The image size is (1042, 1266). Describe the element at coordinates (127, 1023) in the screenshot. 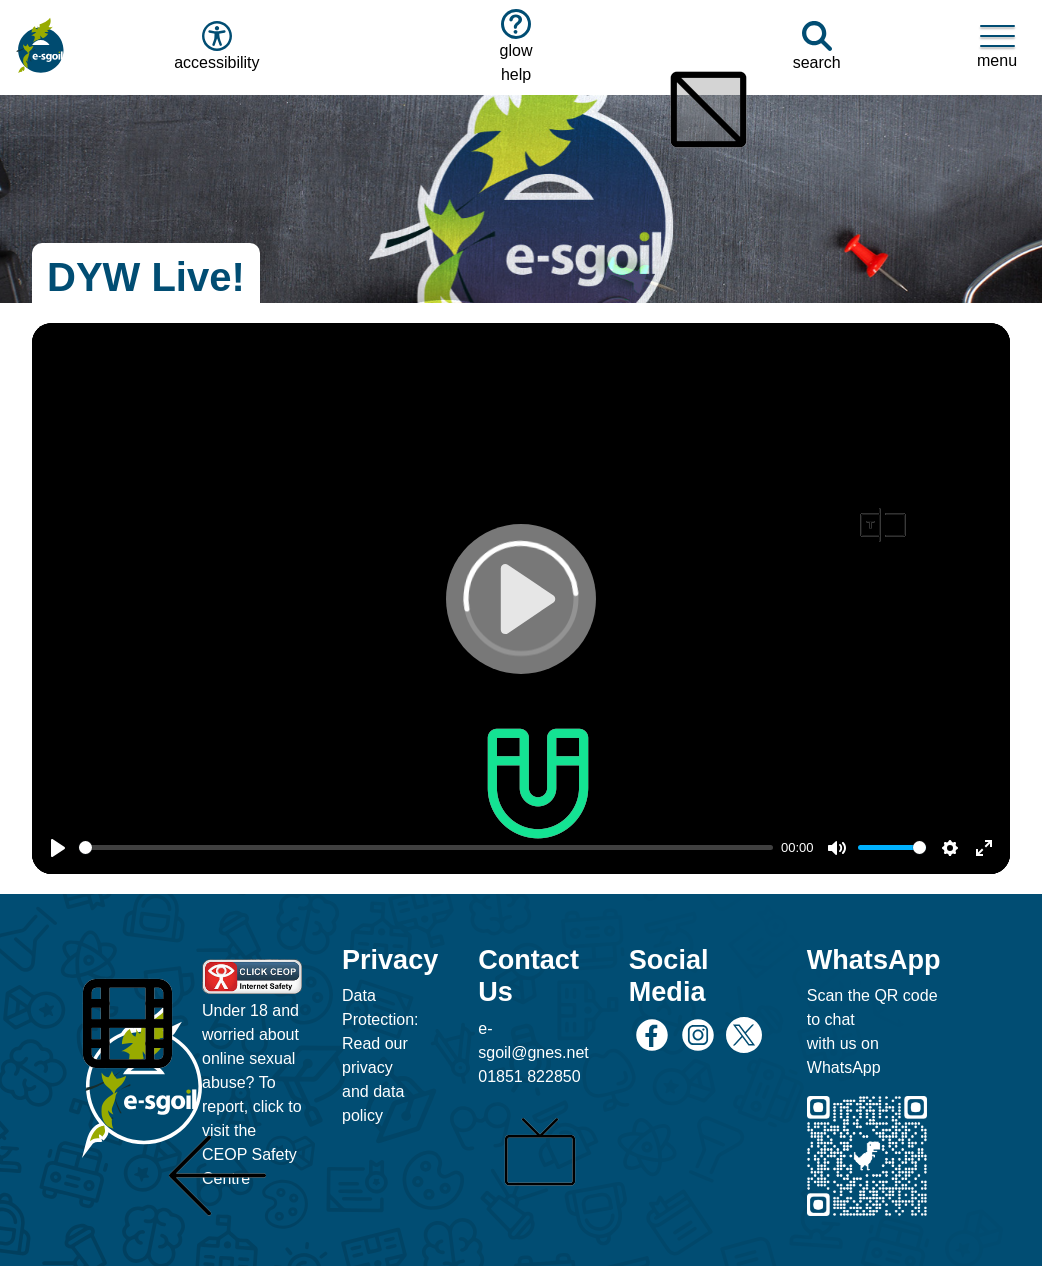

I see `access video or movie content` at that location.